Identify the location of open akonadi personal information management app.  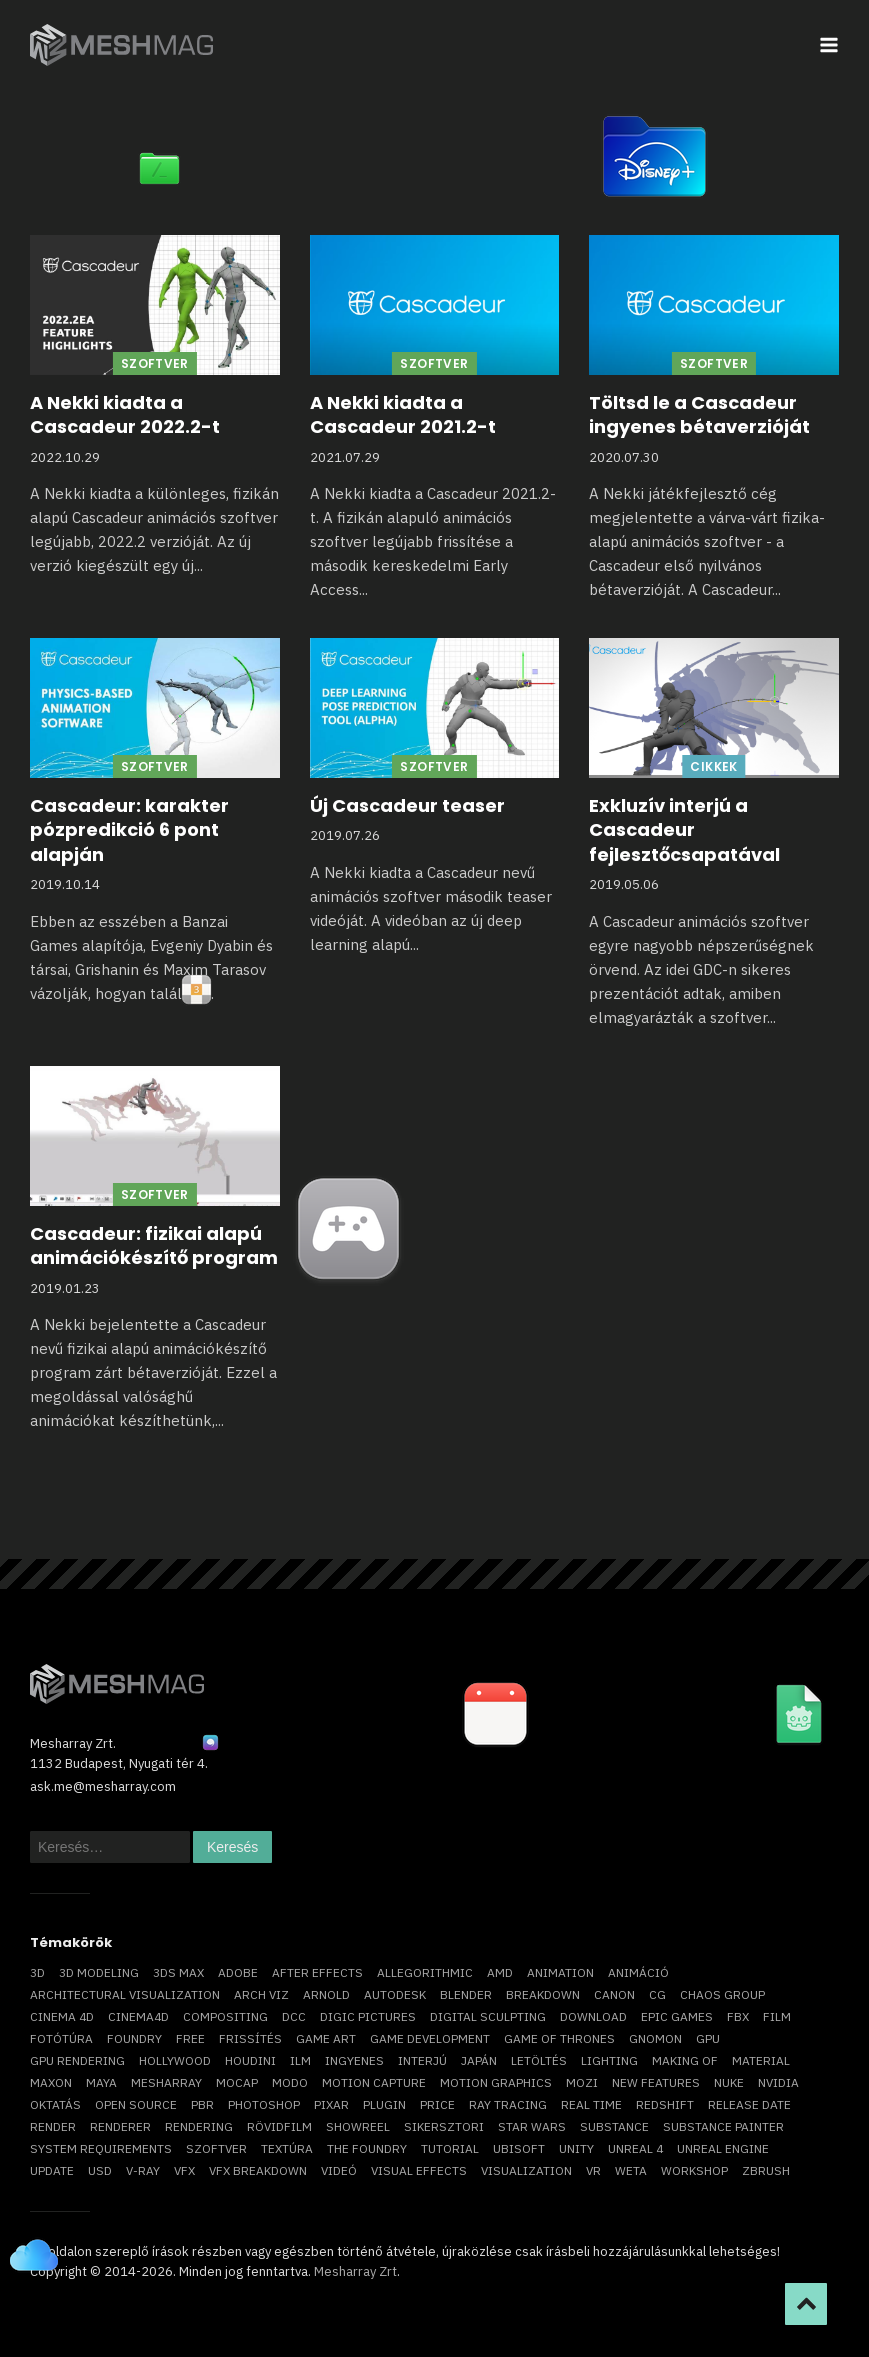
(210, 1742).